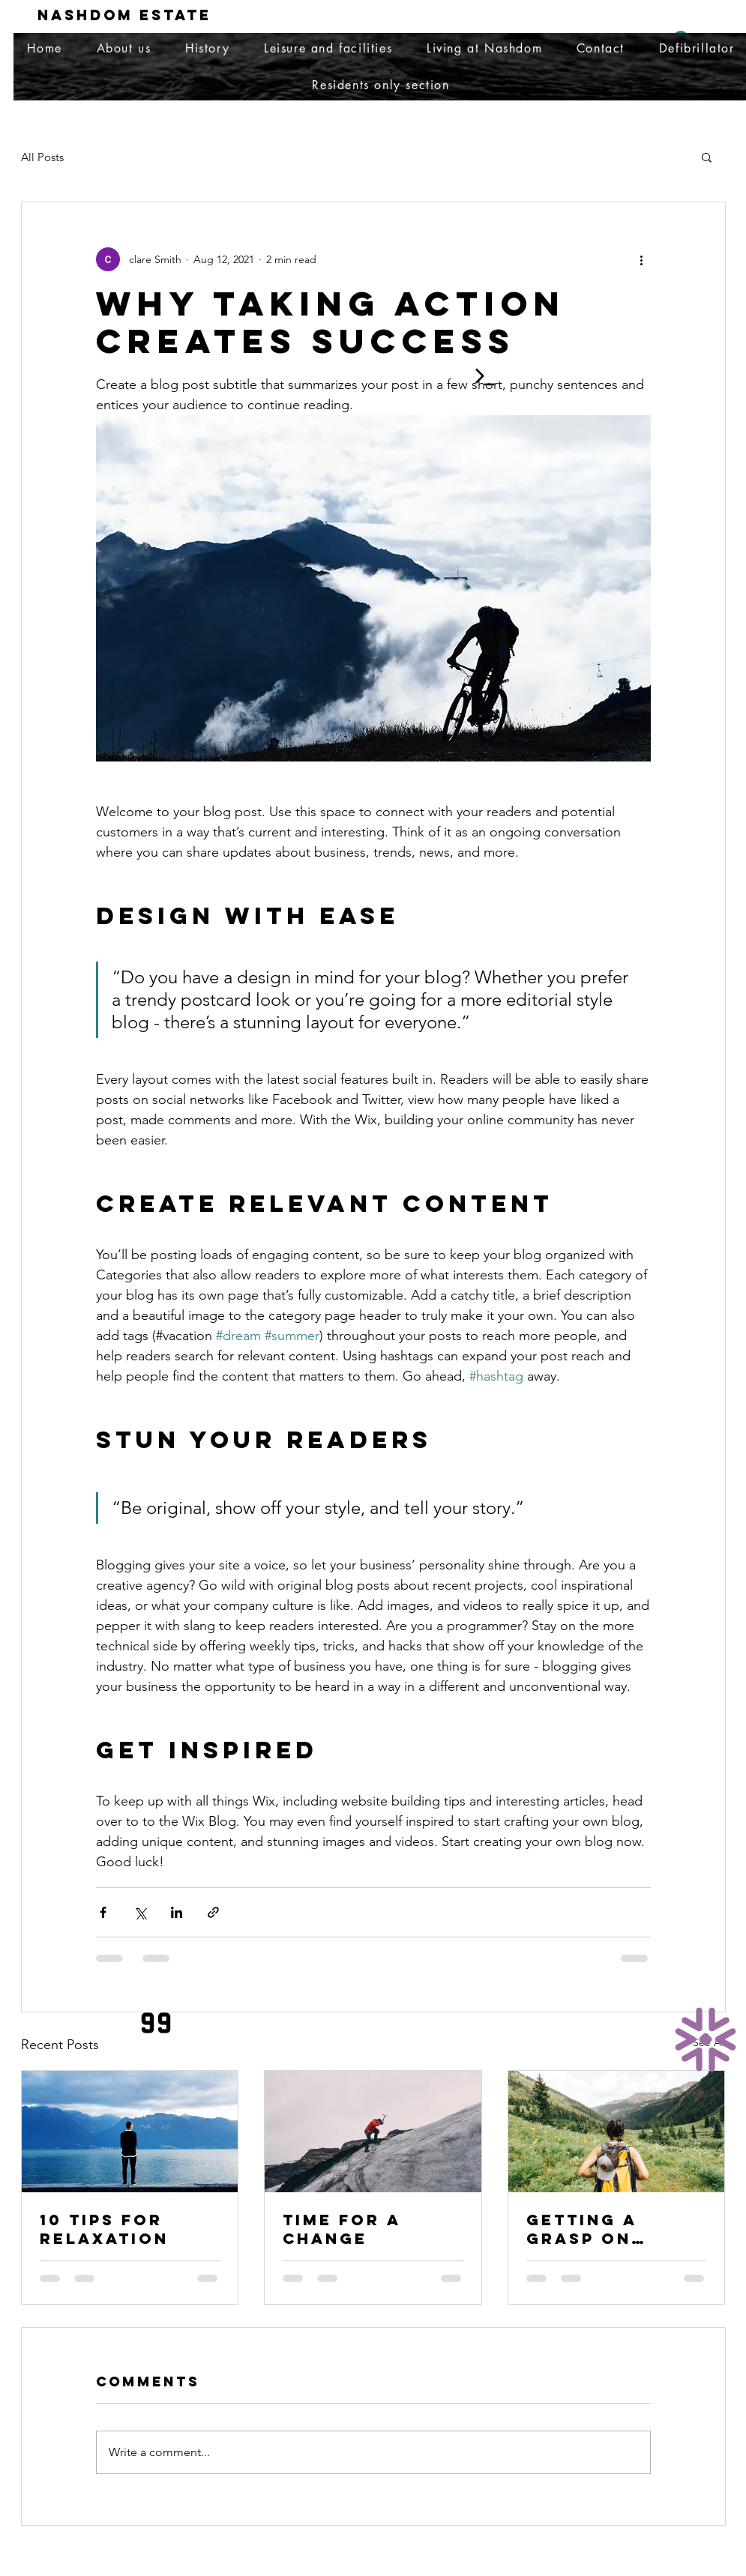 The height and width of the screenshot is (2576, 746). What do you see at coordinates (156, 2023) in the screenshot?
I see `indicates 99 or more unread notifications` at bounding box center [156, 2023].